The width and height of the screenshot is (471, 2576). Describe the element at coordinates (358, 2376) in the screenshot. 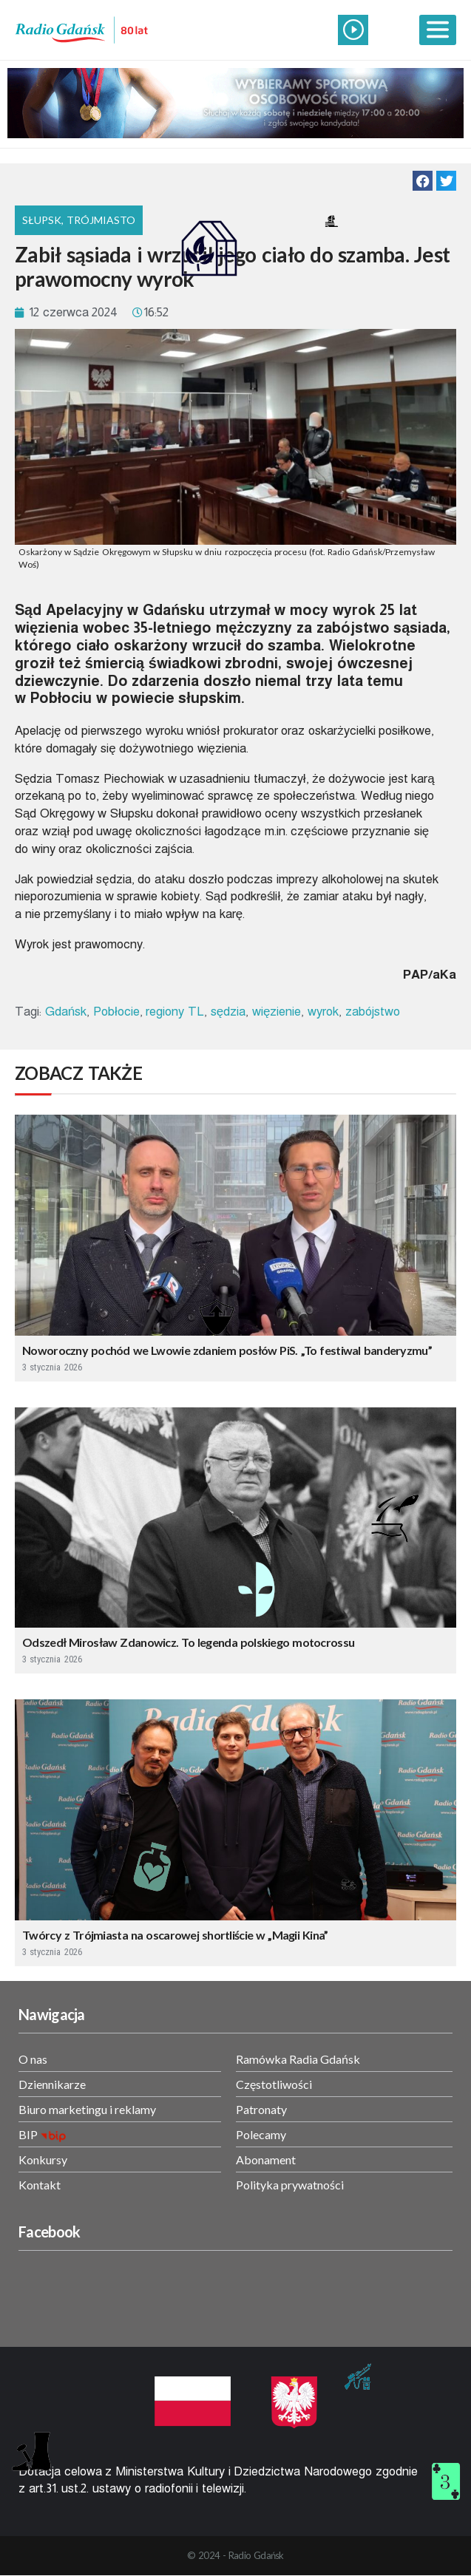

I see `select flamethrower weapon` at that location.